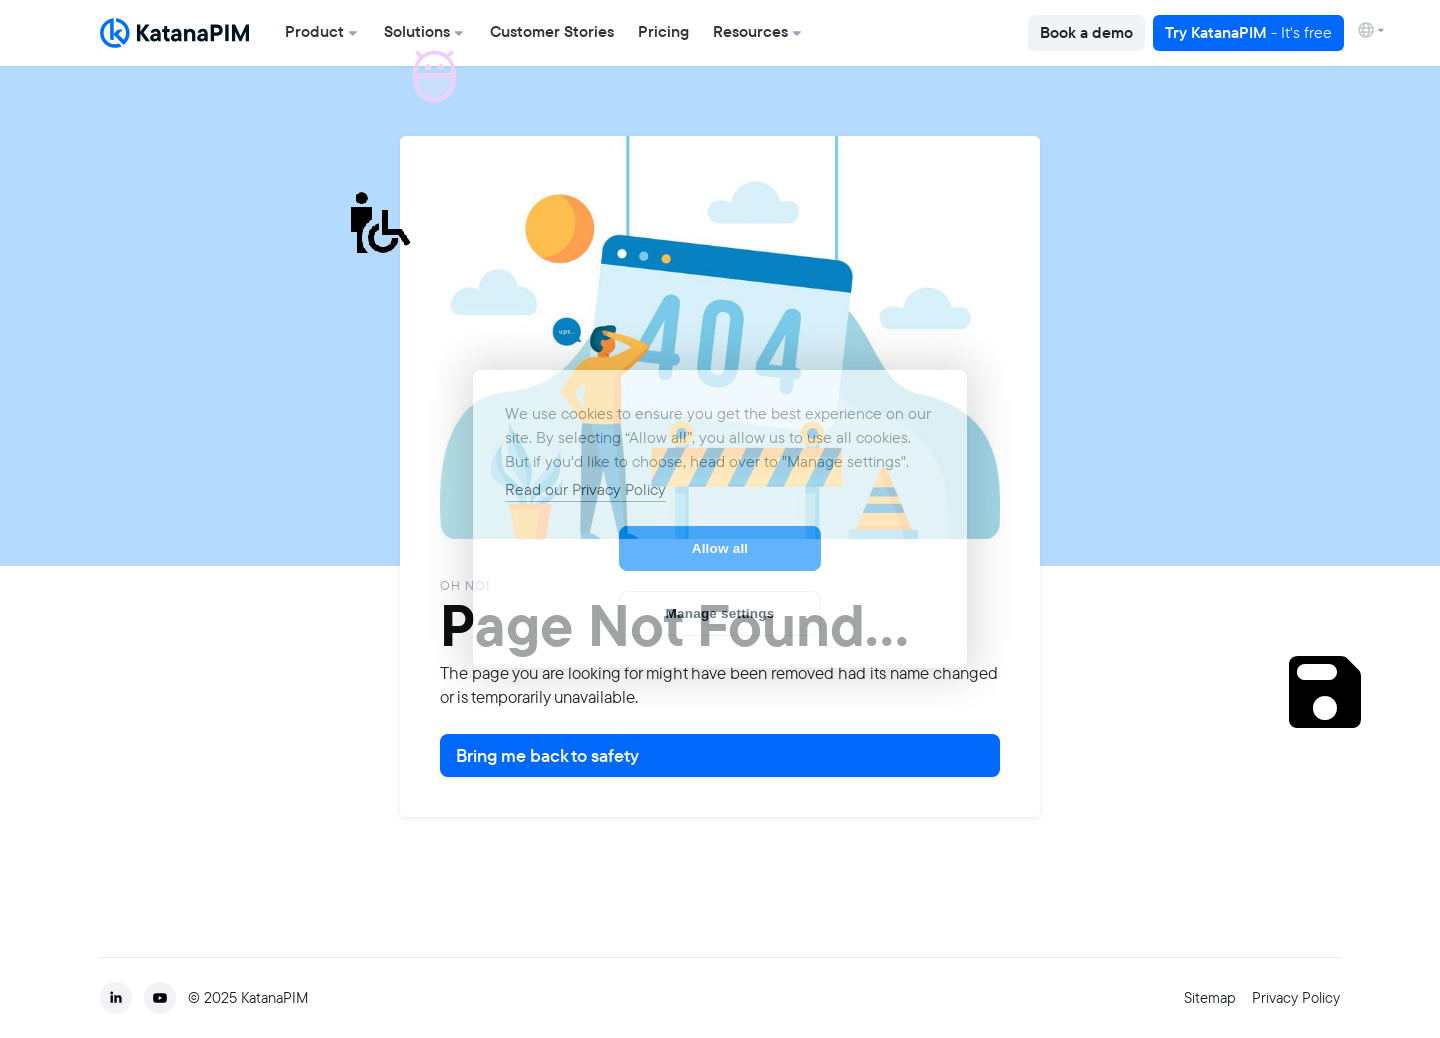  Describe the element at coordinates (1325, 692) in the screenshot. I see `save current file or document` at that location.